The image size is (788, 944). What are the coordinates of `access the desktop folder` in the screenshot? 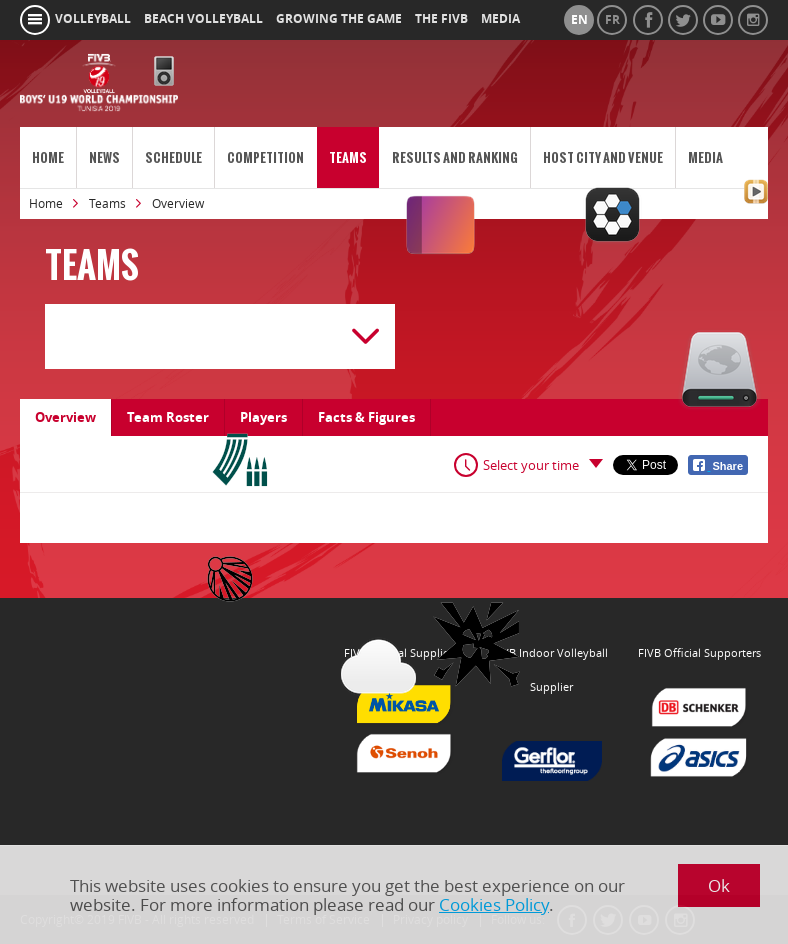 It's located at (440, 222).